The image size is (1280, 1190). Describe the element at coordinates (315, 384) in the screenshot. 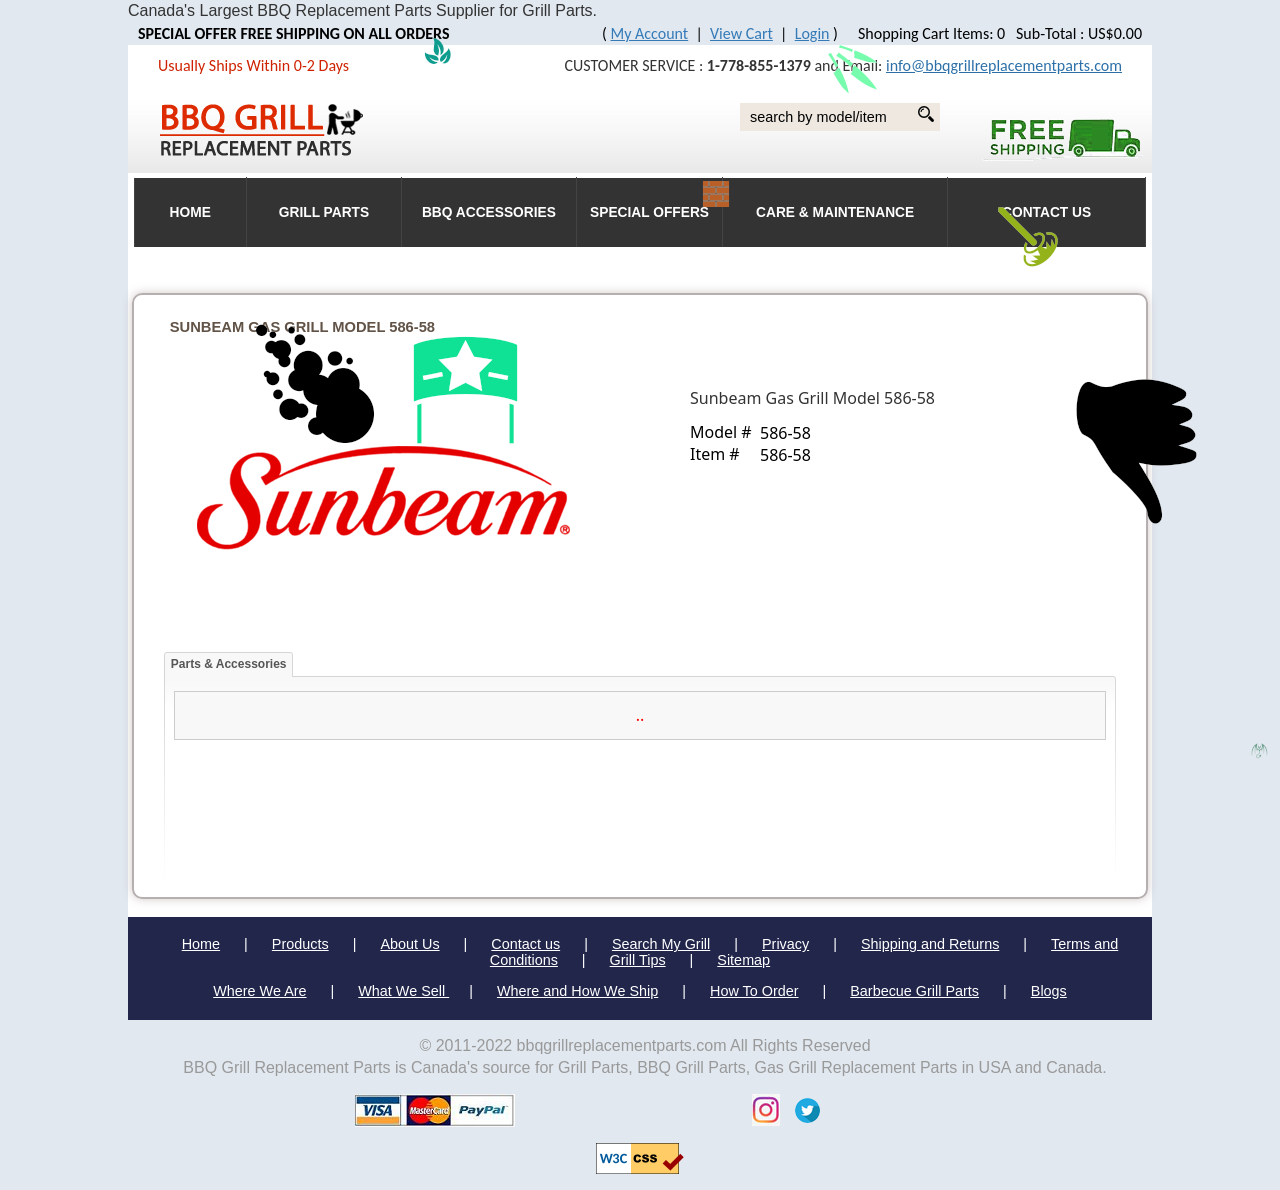

I see `indicates a chemical reaction or potion effect` at that location.